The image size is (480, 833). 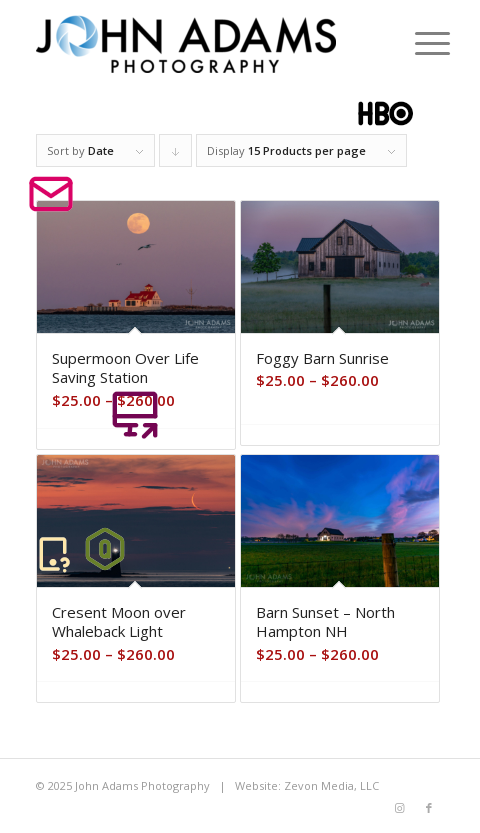 I want to click on open your email inbox, so click(x=51, y=194).